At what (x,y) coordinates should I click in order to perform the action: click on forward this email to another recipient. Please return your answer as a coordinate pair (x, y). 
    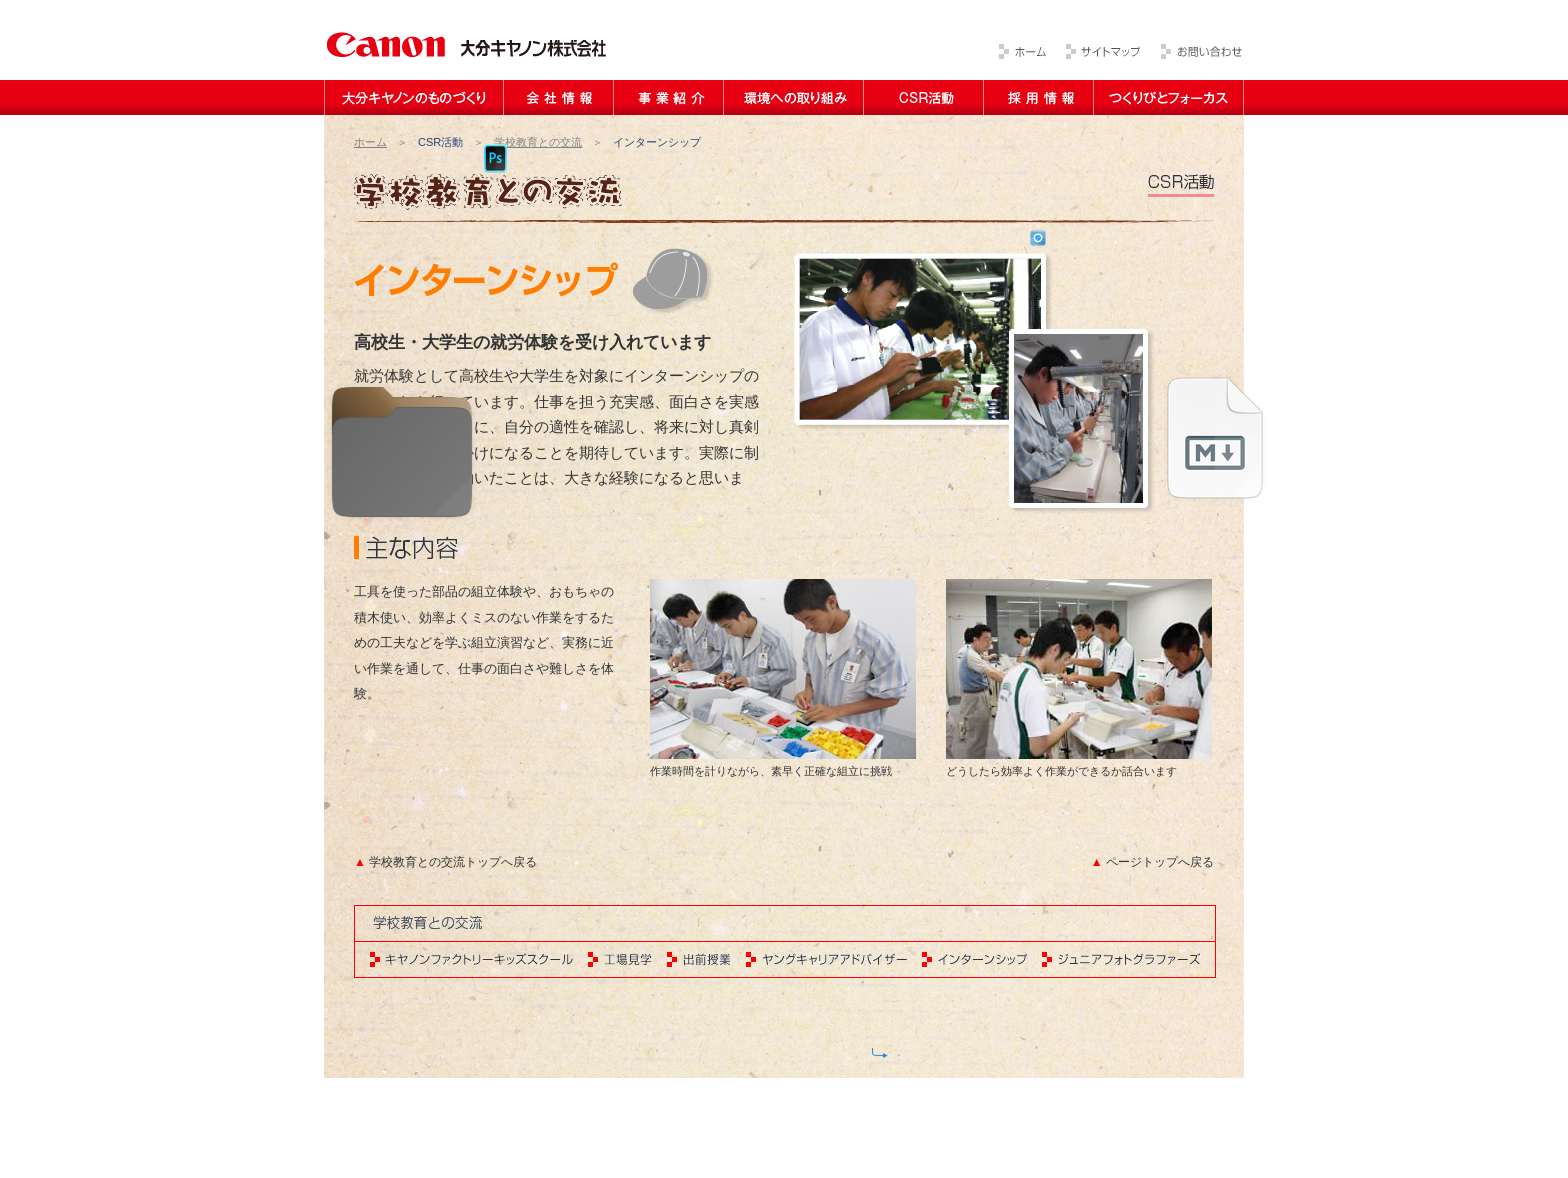
    Looking at the image, I should click on (880, 1052).